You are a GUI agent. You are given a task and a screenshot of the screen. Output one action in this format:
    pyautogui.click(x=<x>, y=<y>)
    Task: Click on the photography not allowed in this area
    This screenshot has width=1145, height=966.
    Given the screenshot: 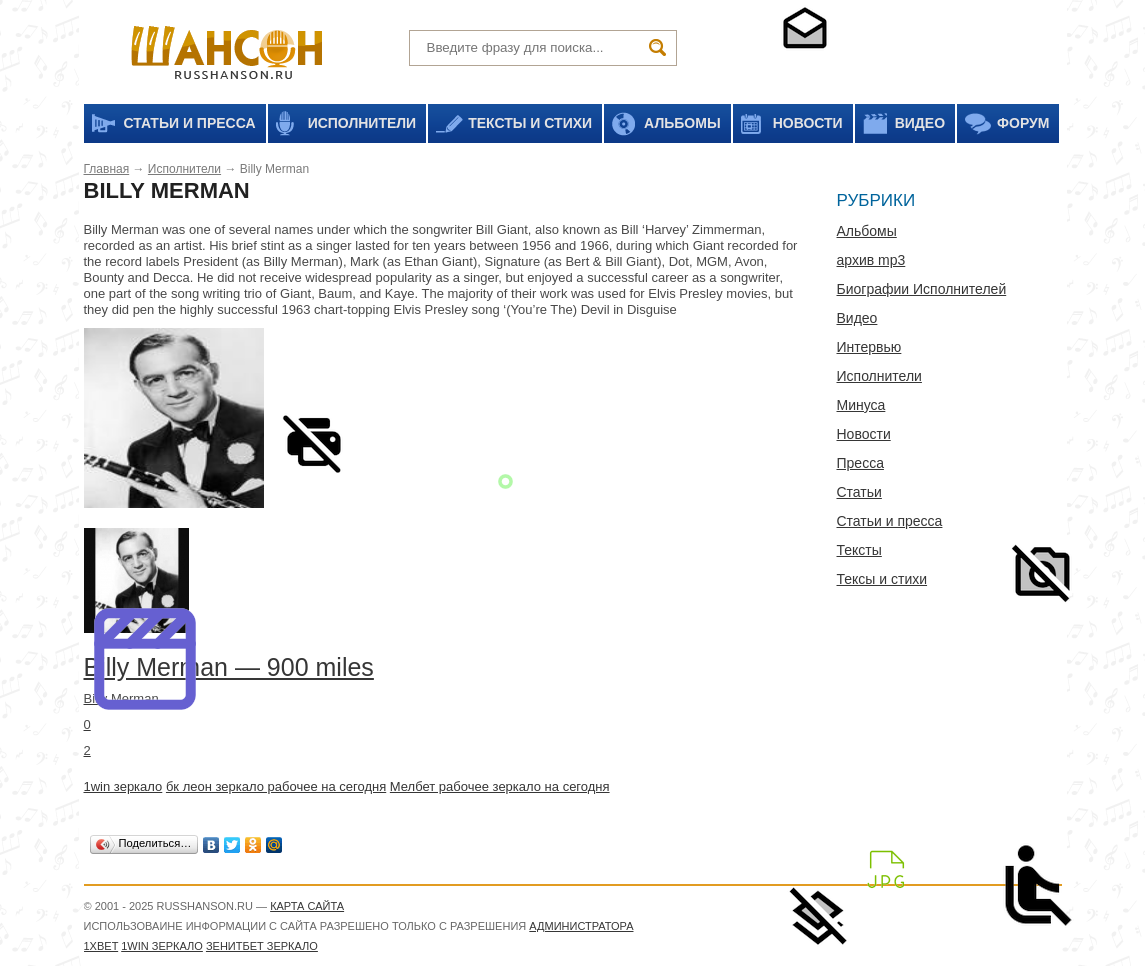 What is the action you would take?
    pyautogui.click(x=1042, y=571)
    